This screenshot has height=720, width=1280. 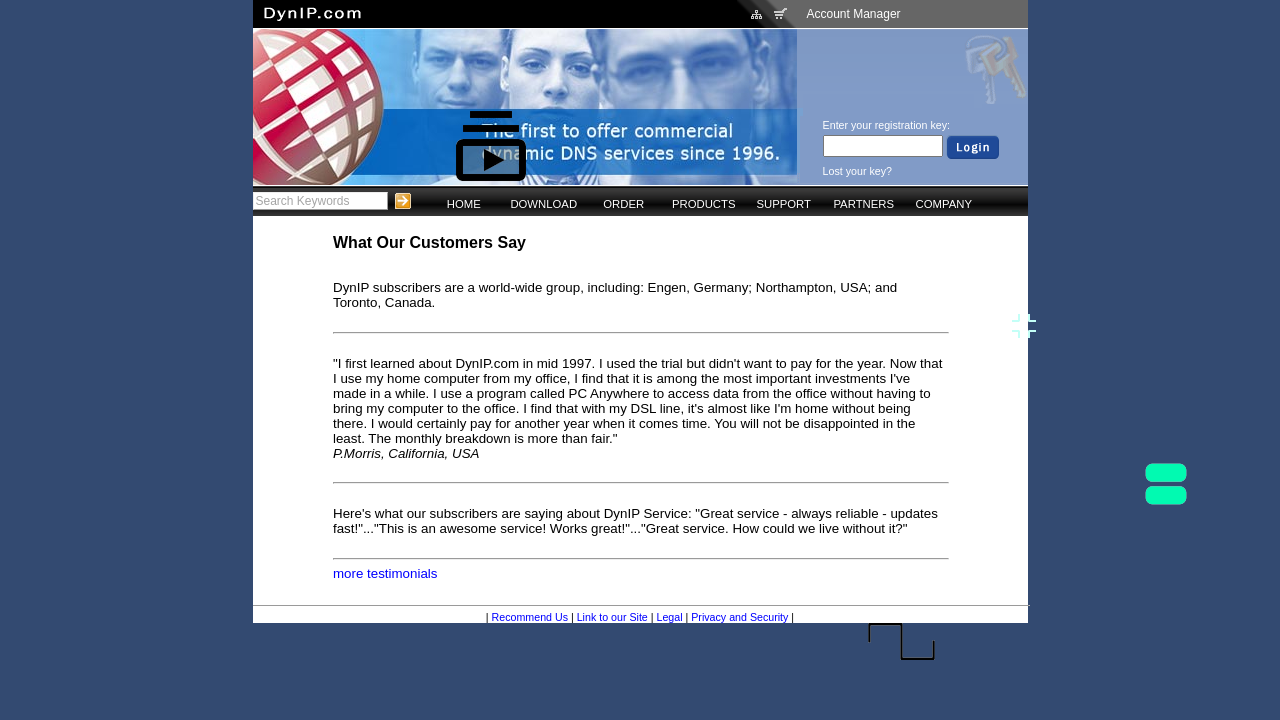 What do you see at coordinates (1166, 484) in the screenshot?
I see `switch to list view` at bounding box center [1166, 484].